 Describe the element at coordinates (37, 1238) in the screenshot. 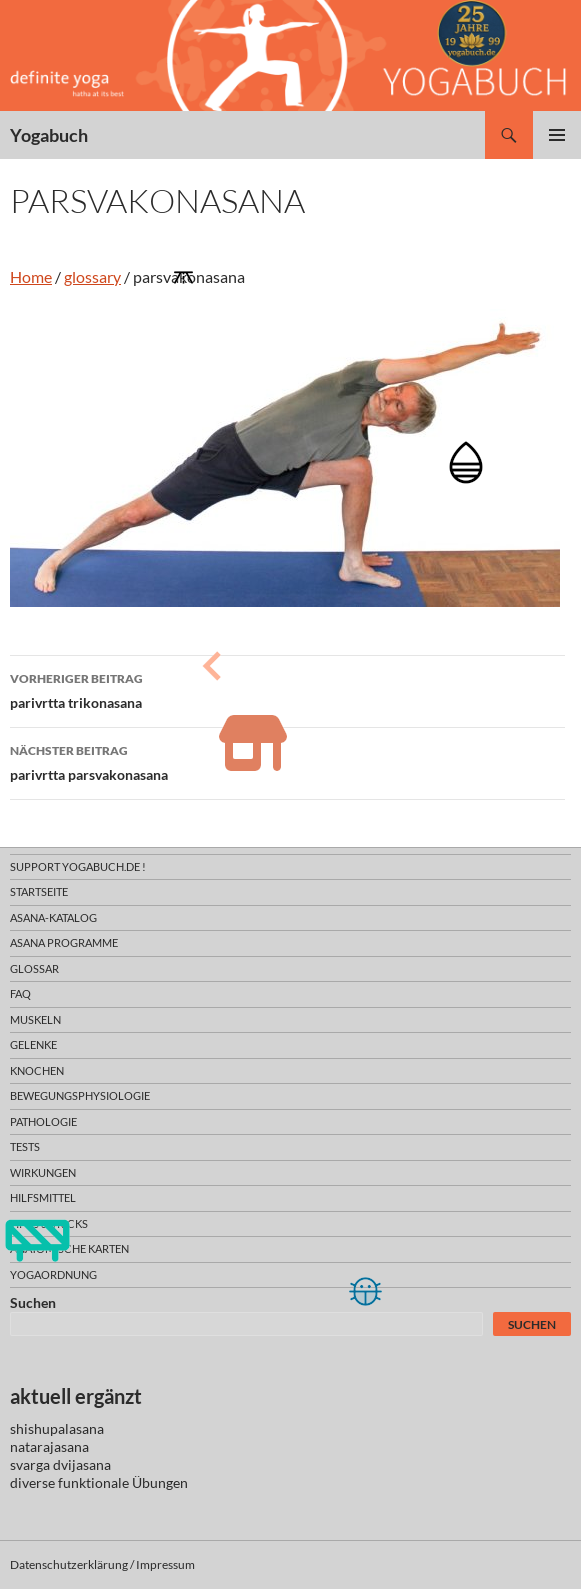

I see `indicates a blocked or restricted area` at that location.